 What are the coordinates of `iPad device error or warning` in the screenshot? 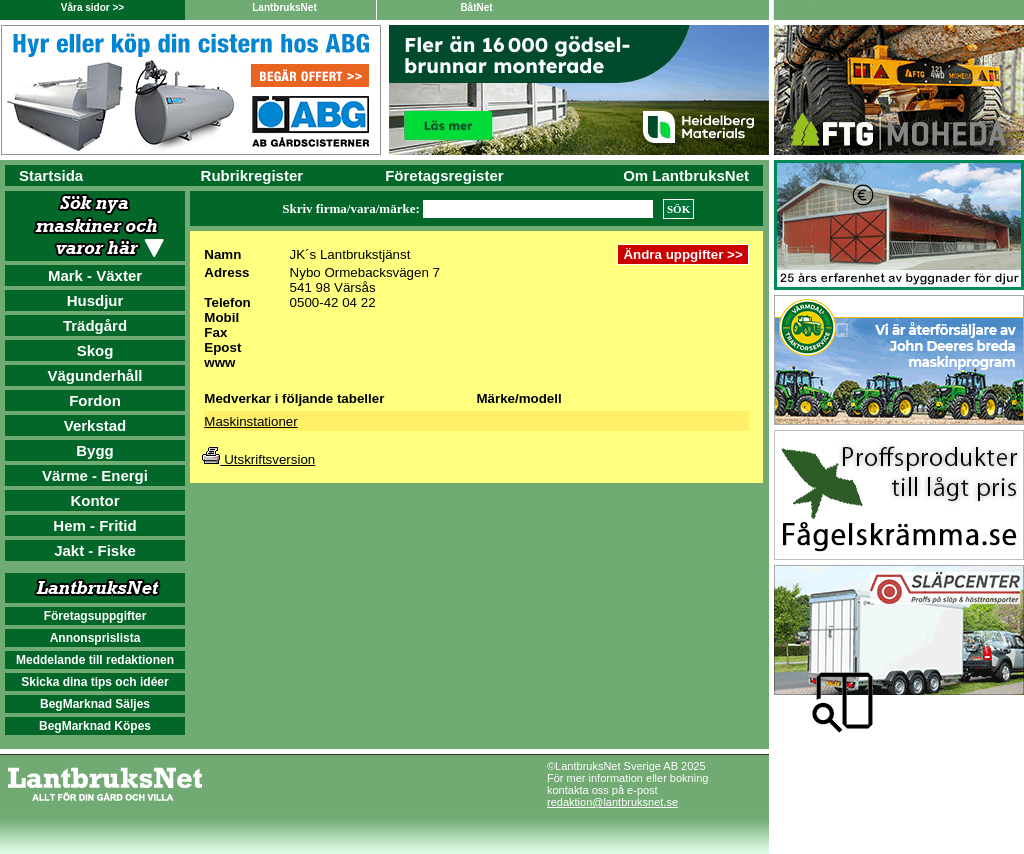 It's located at (842, 330).